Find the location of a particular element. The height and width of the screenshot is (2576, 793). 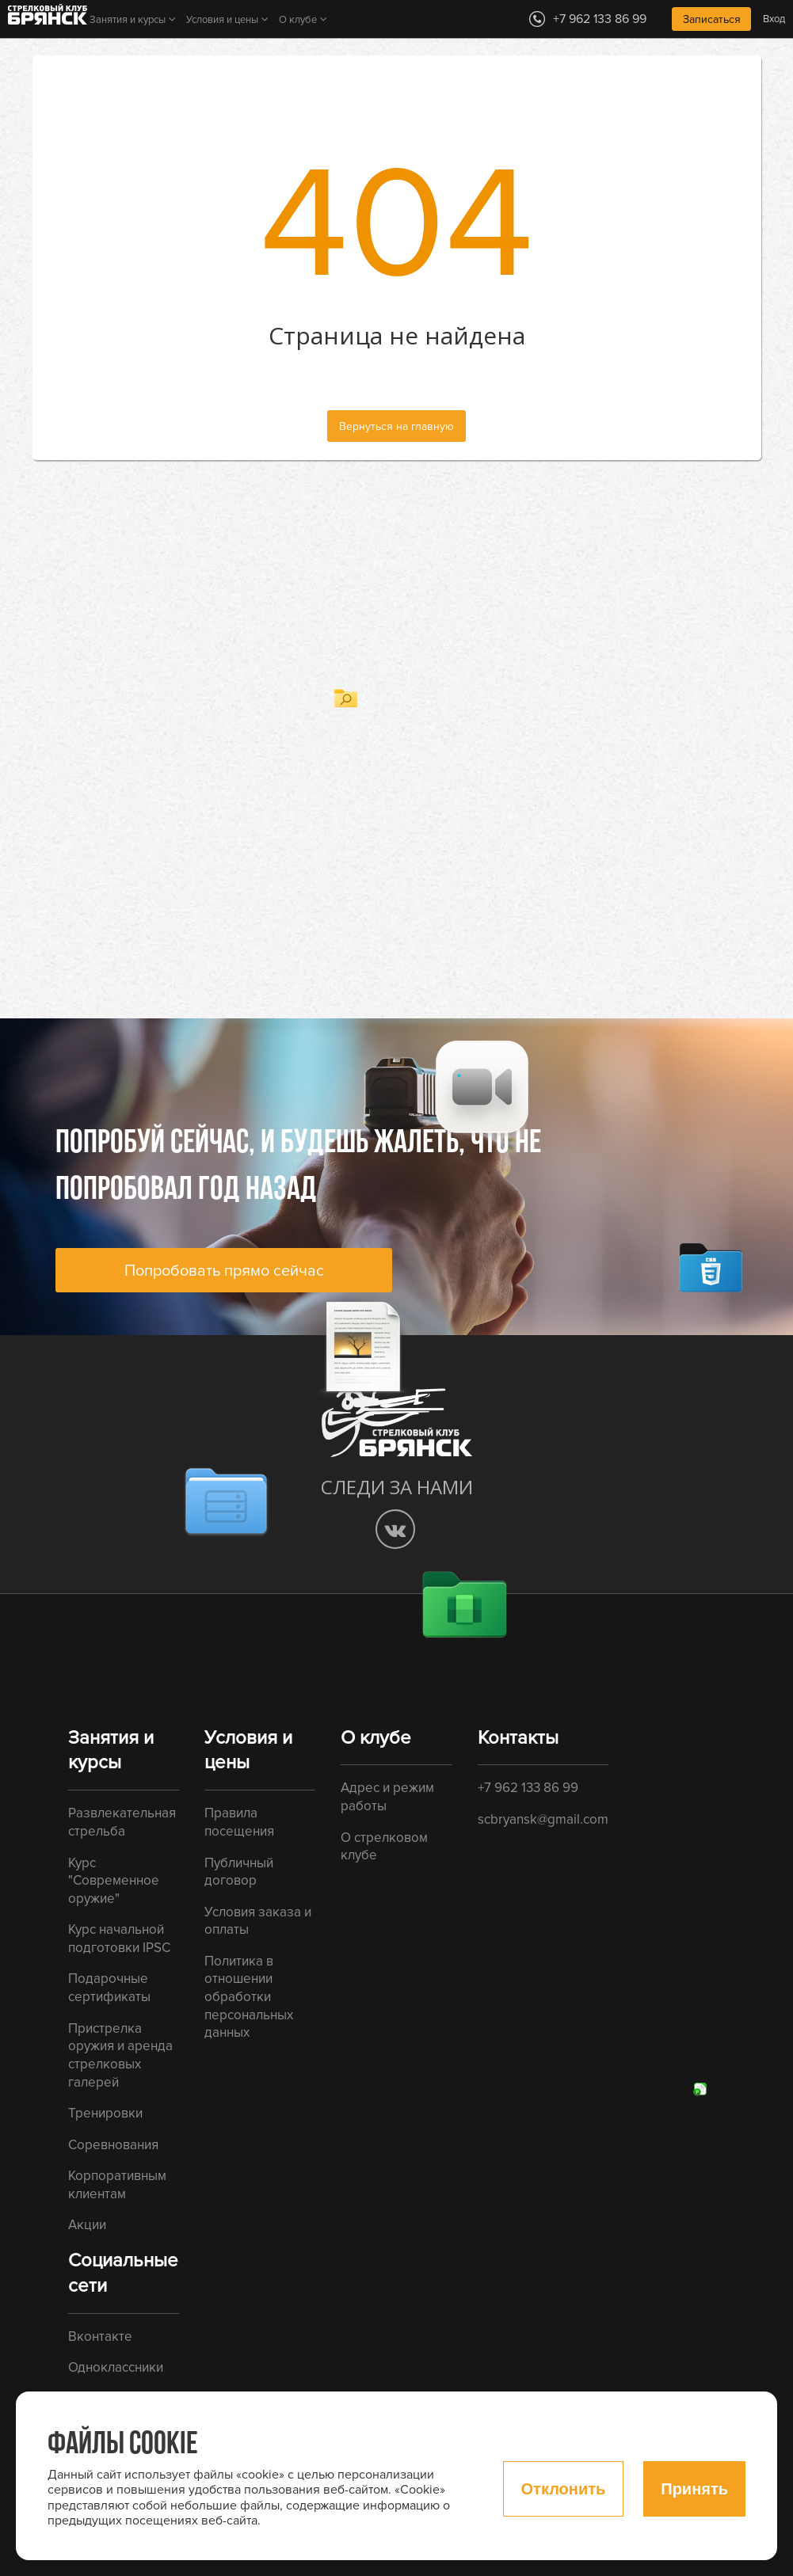

open folder containing CSS stylesheets is located at coordinates (711, 1269).